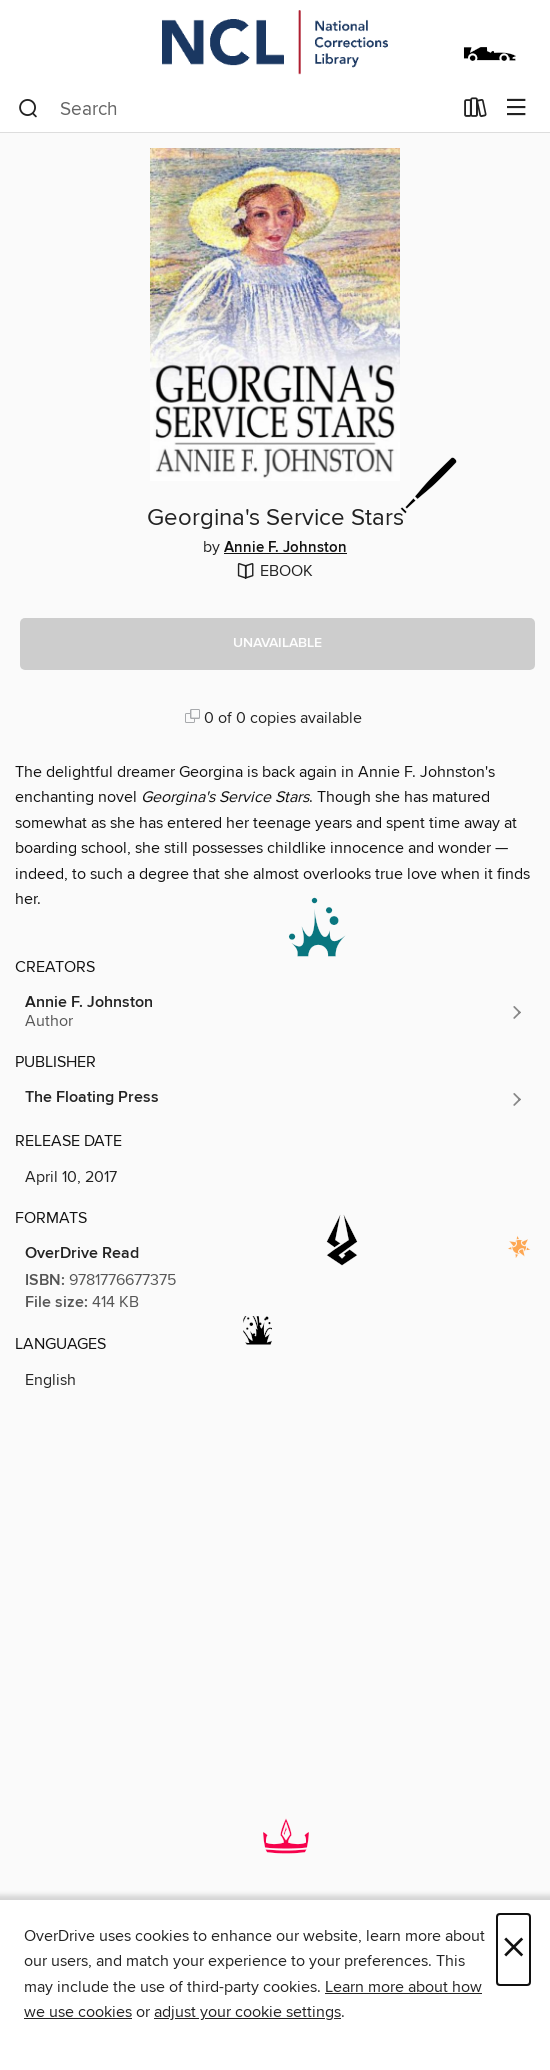  What do you see at coordinates (519, 1247) in the screenshot?
I see `select mace weapon in game inventory` at bounding box center [519, 1247].